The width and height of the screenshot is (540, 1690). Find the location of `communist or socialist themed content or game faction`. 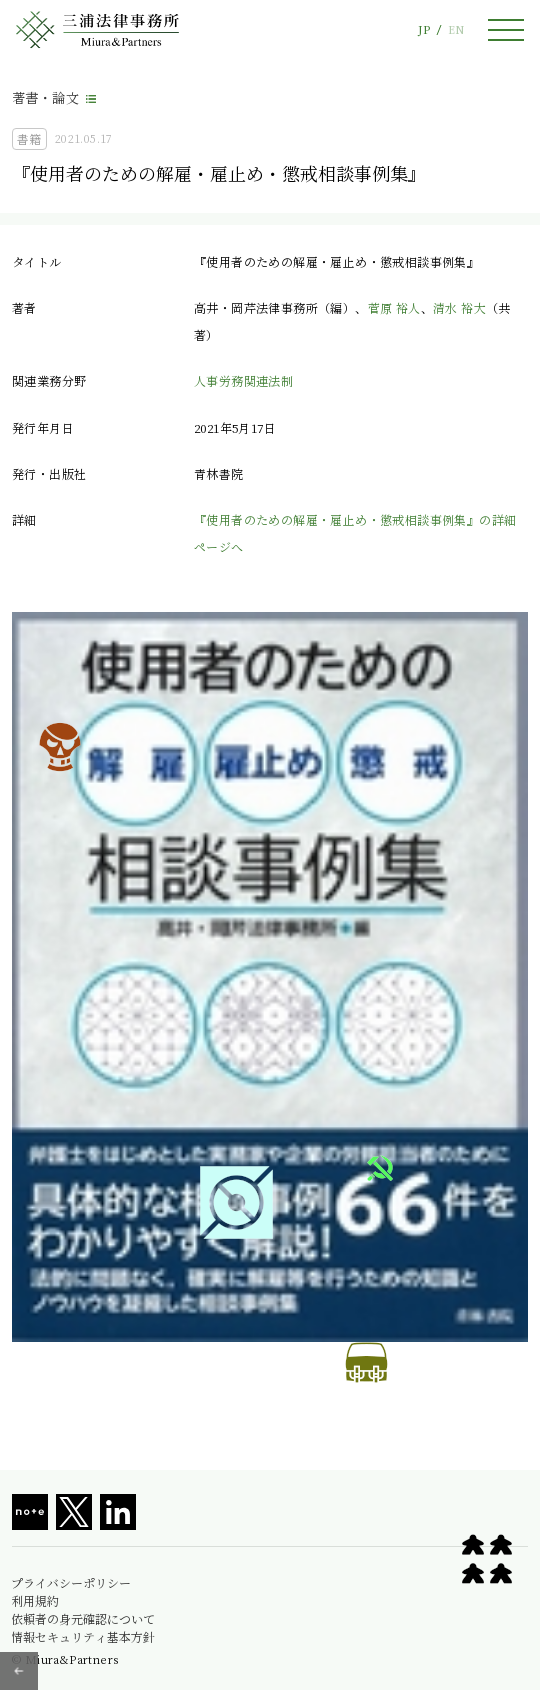

communist or socialist themed content or game faction is located at coordinates (380, 1168).